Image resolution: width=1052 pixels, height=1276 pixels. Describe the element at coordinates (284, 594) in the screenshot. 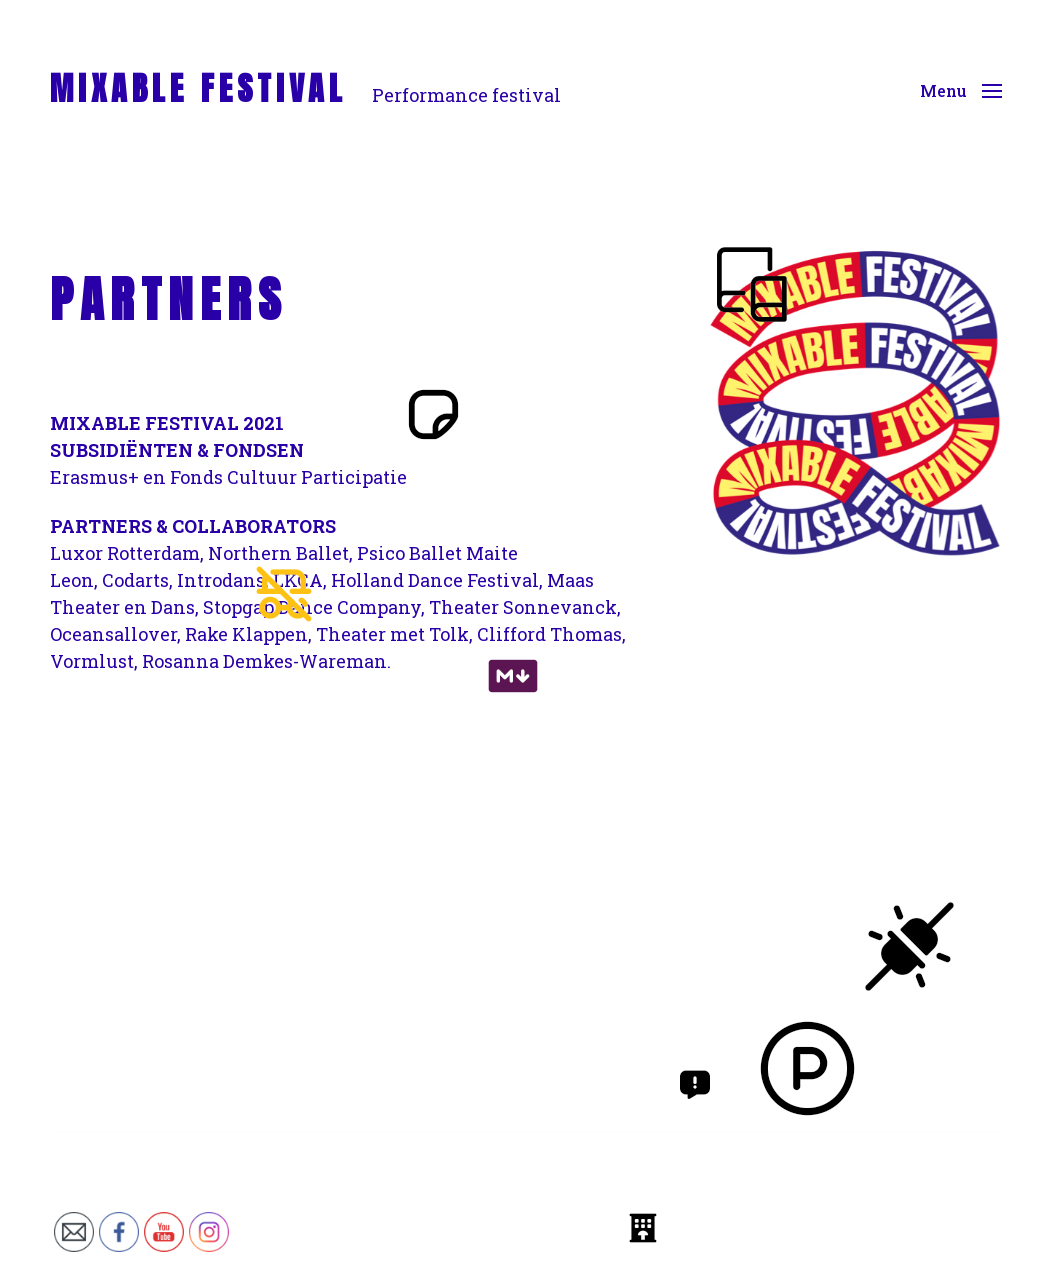

I see `disable incognito or private browsing mode` at that location.